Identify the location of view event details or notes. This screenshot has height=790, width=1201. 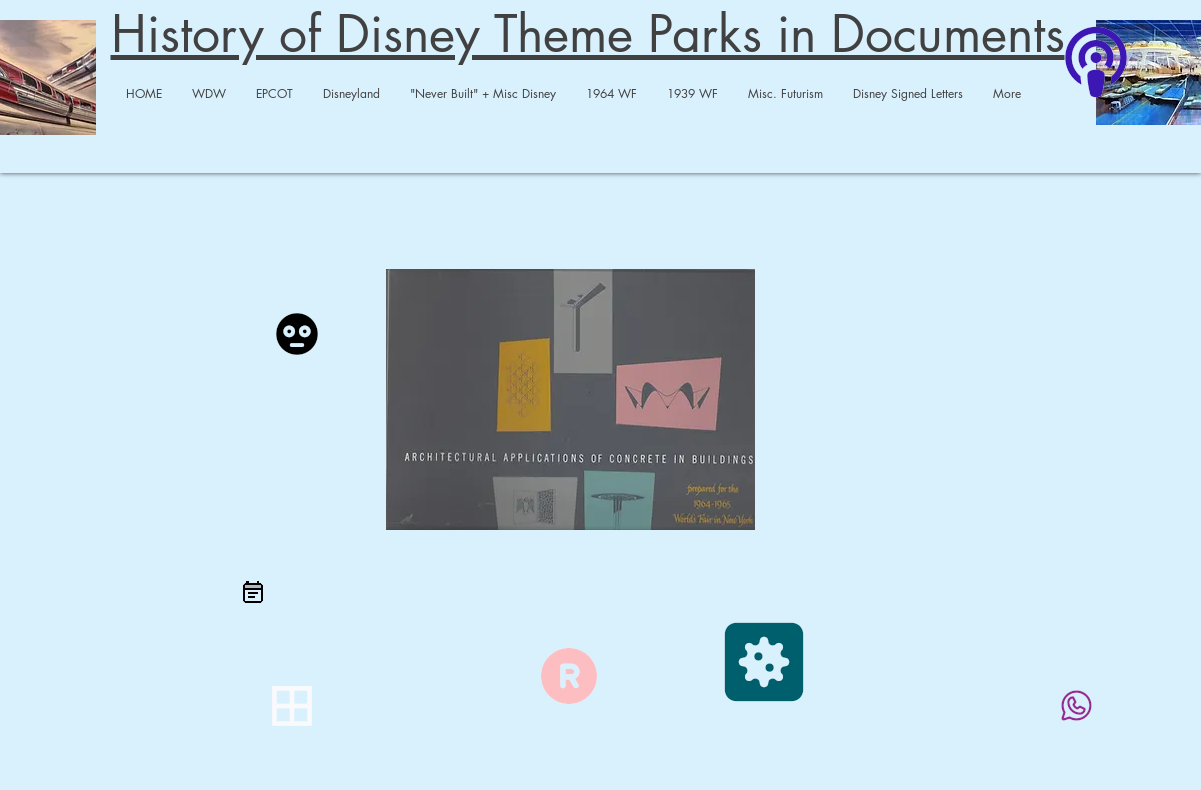
(253, 593).